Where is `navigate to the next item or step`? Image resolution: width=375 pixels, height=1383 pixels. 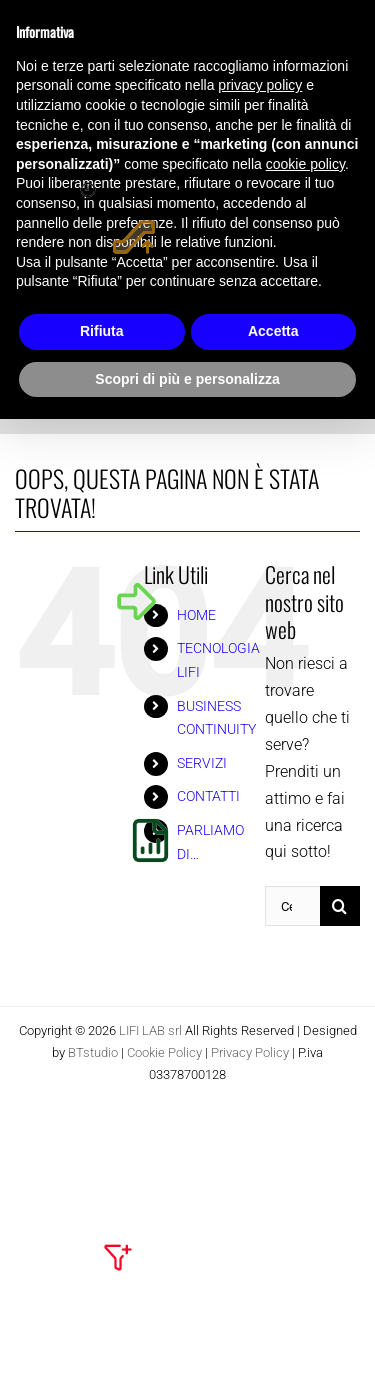
navigate to the next item or step is located at coordinates (135, 601).